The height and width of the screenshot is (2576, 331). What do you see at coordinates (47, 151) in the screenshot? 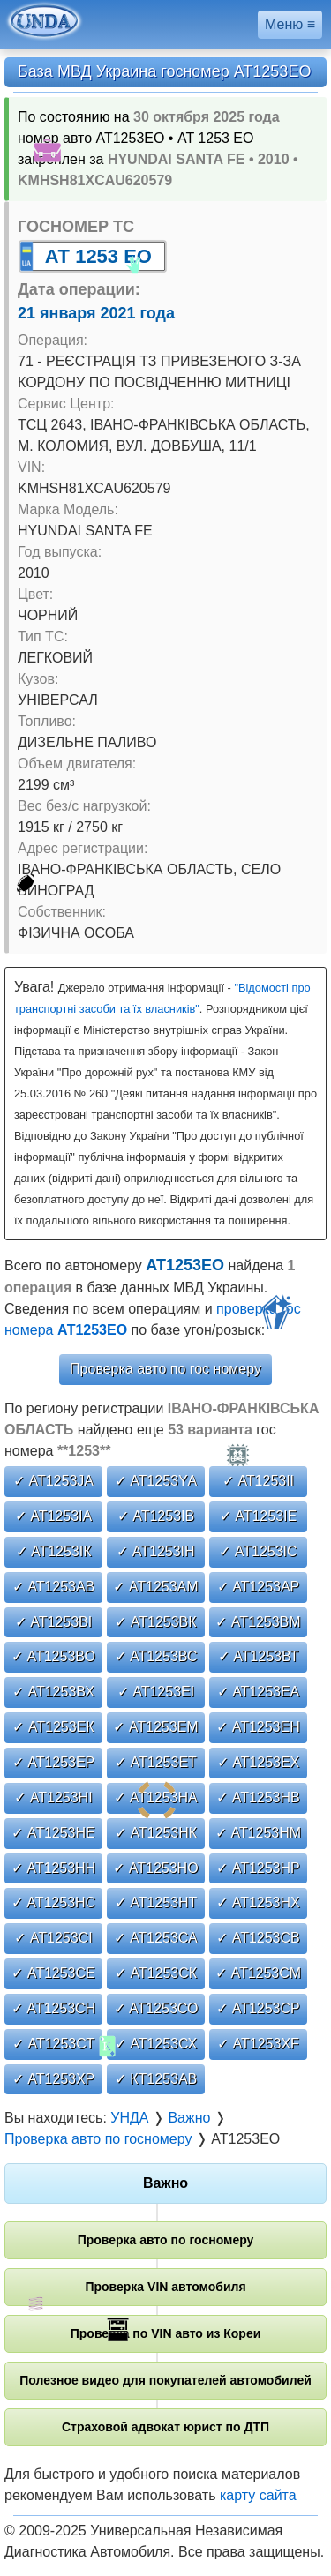
I see `access work or business-related content` at bounding box center [47, 151].